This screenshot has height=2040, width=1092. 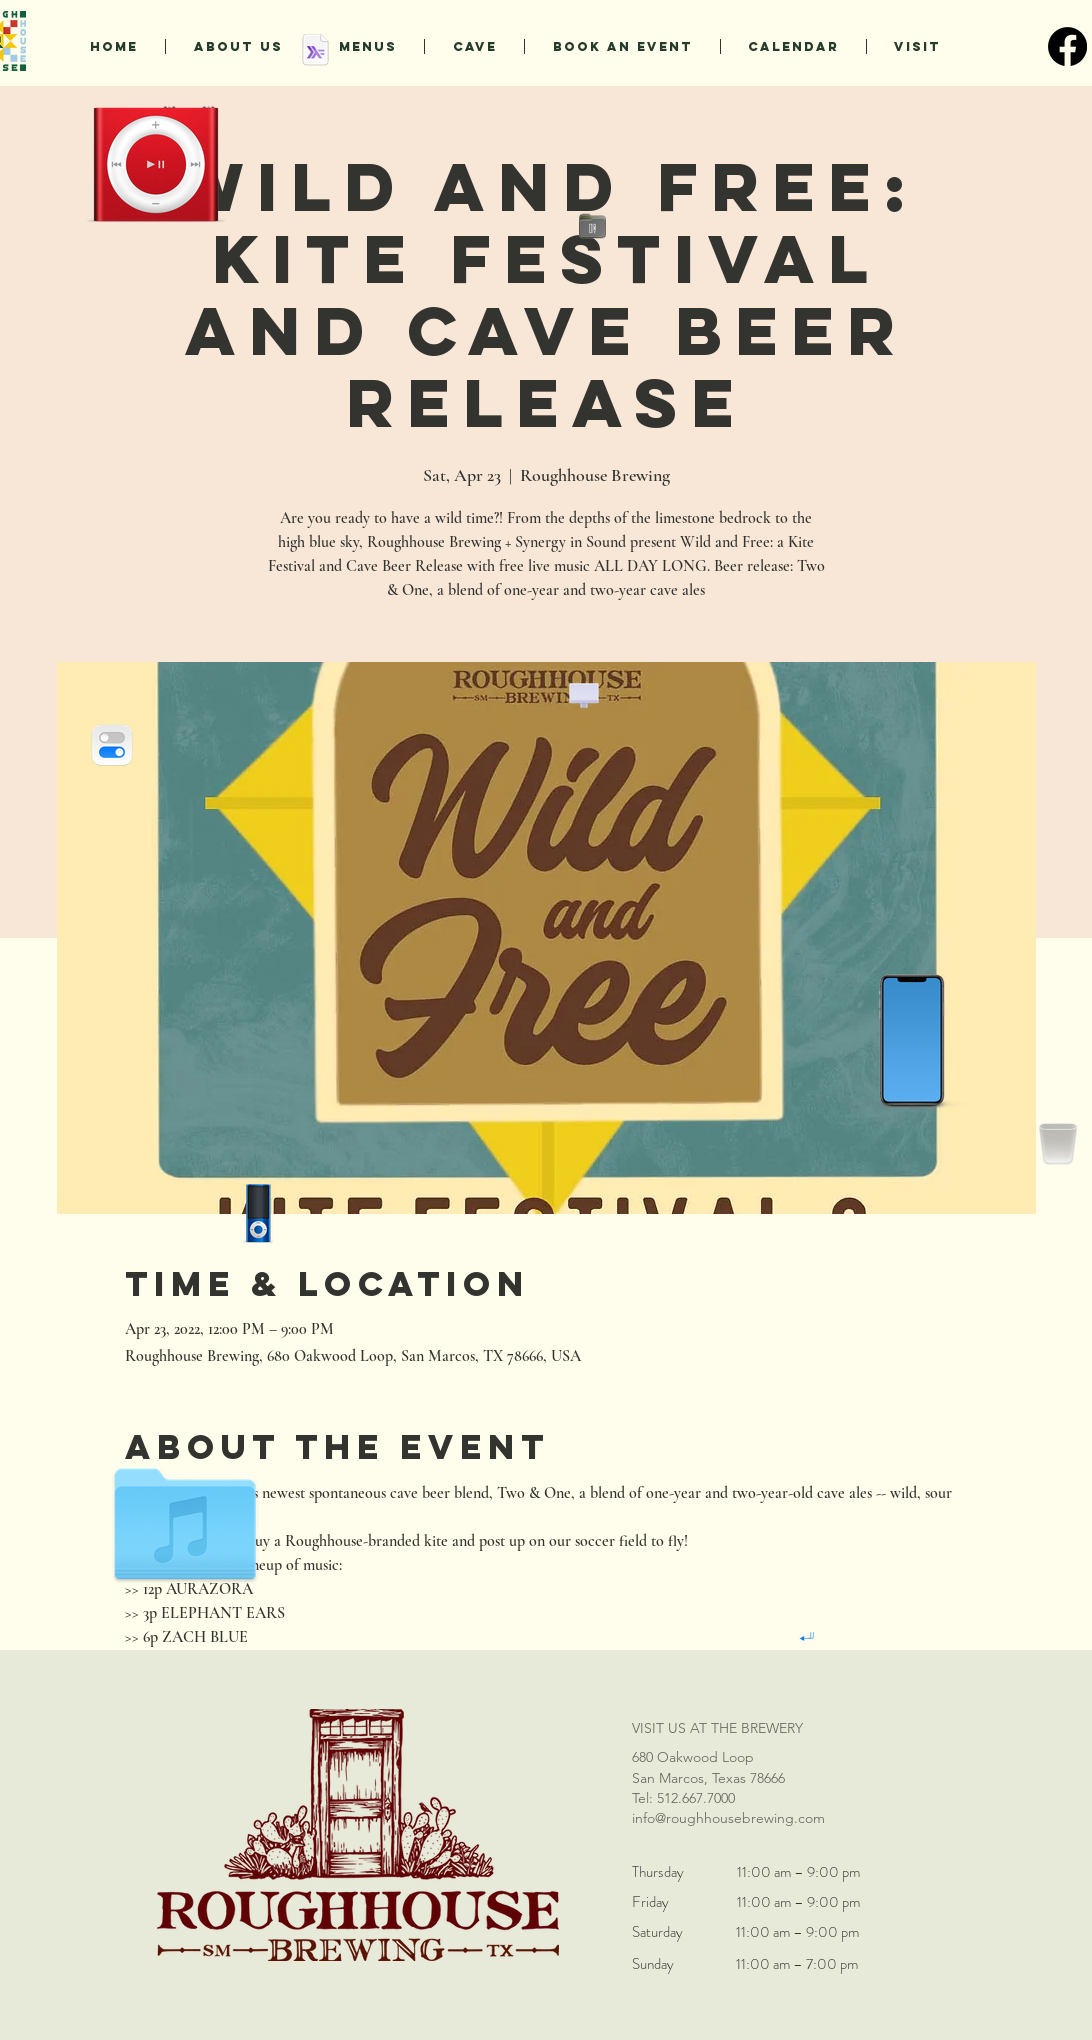 What do you see at coordinates (112, 745) in the screenshot?
I see `open control center to adjust system settings` at bounding box center [112, 745].